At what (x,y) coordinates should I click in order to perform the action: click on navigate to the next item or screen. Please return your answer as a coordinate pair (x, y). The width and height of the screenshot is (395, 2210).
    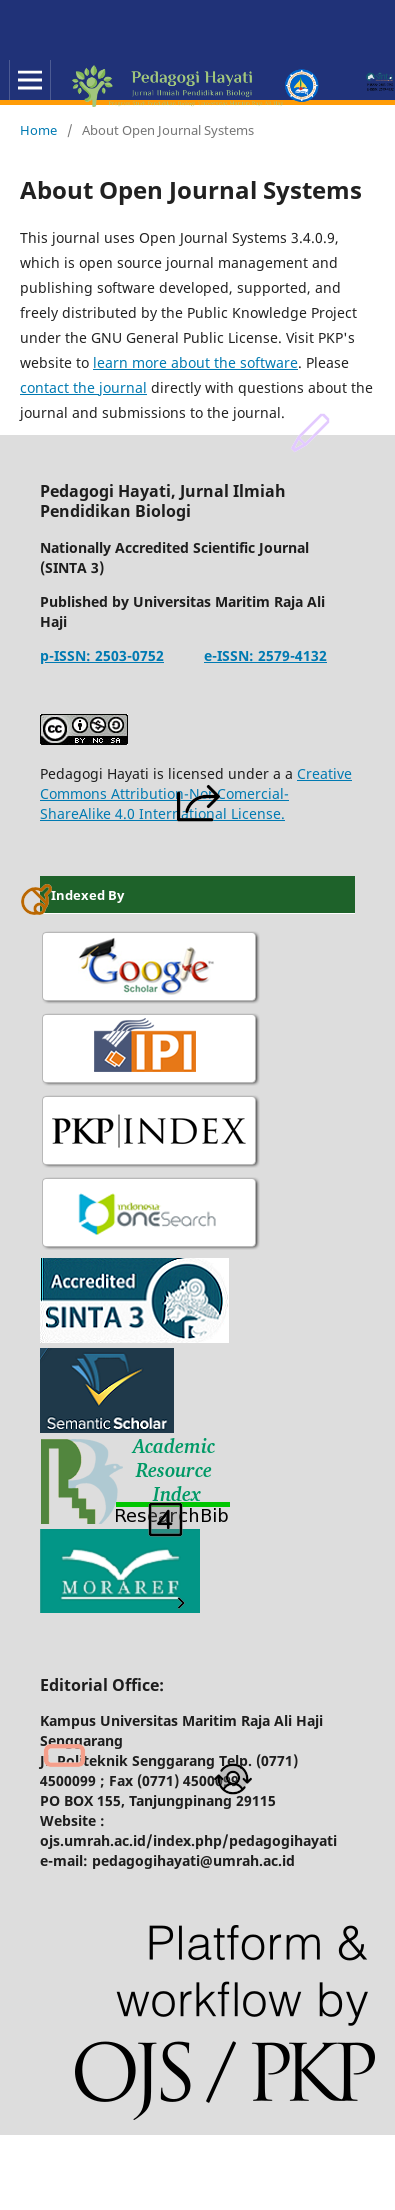
    Looking at the image, I should click on (181, 1603).